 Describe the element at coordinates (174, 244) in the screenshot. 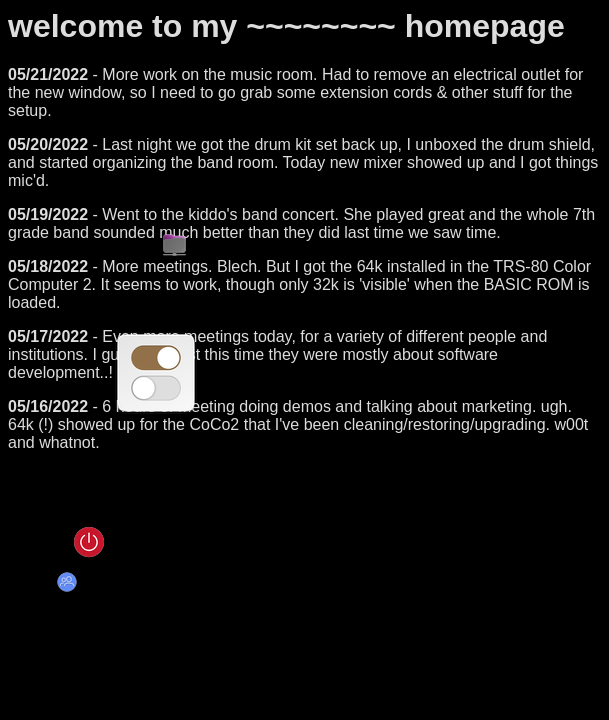

I see `access files stored on a remote server or network location` at that location.